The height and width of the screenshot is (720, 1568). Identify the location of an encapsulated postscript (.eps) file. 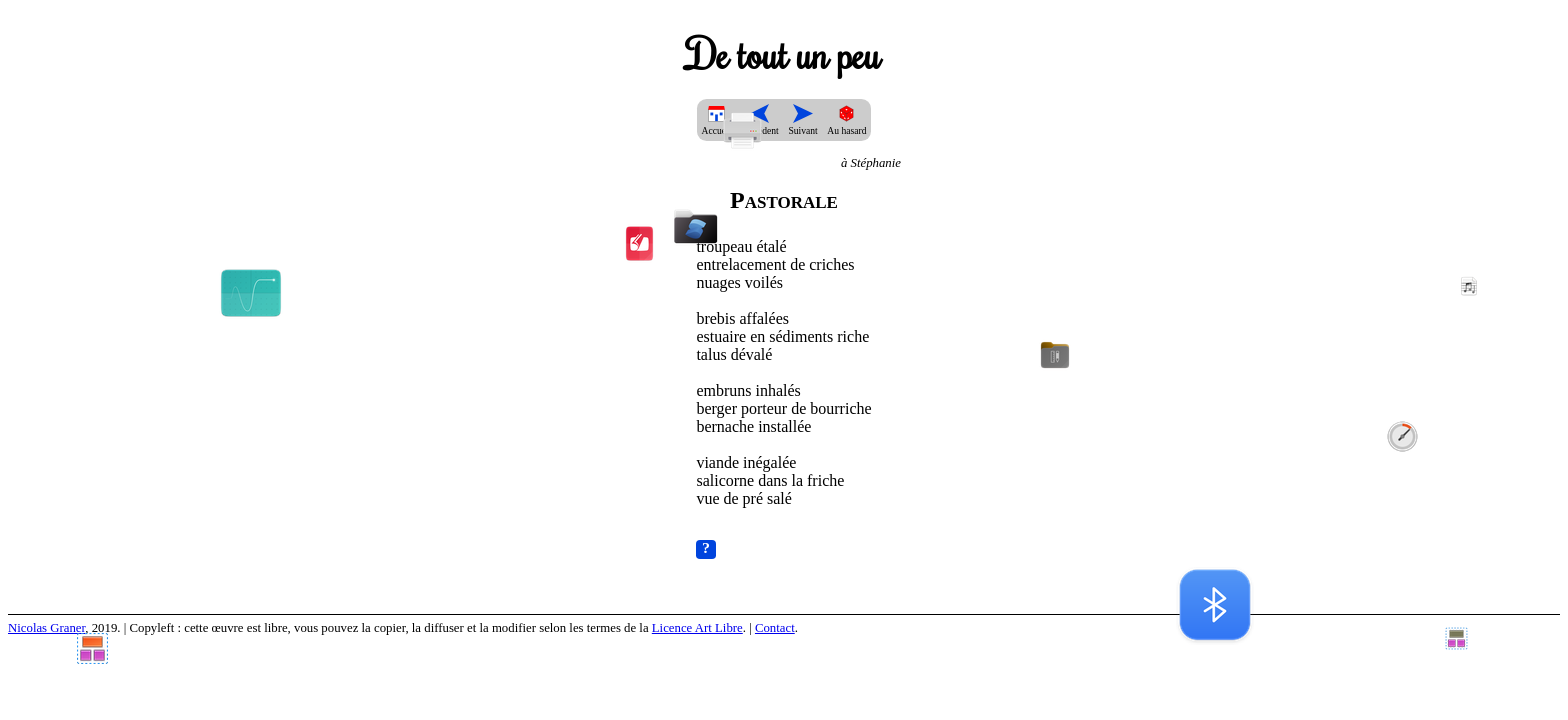
(639, 243).